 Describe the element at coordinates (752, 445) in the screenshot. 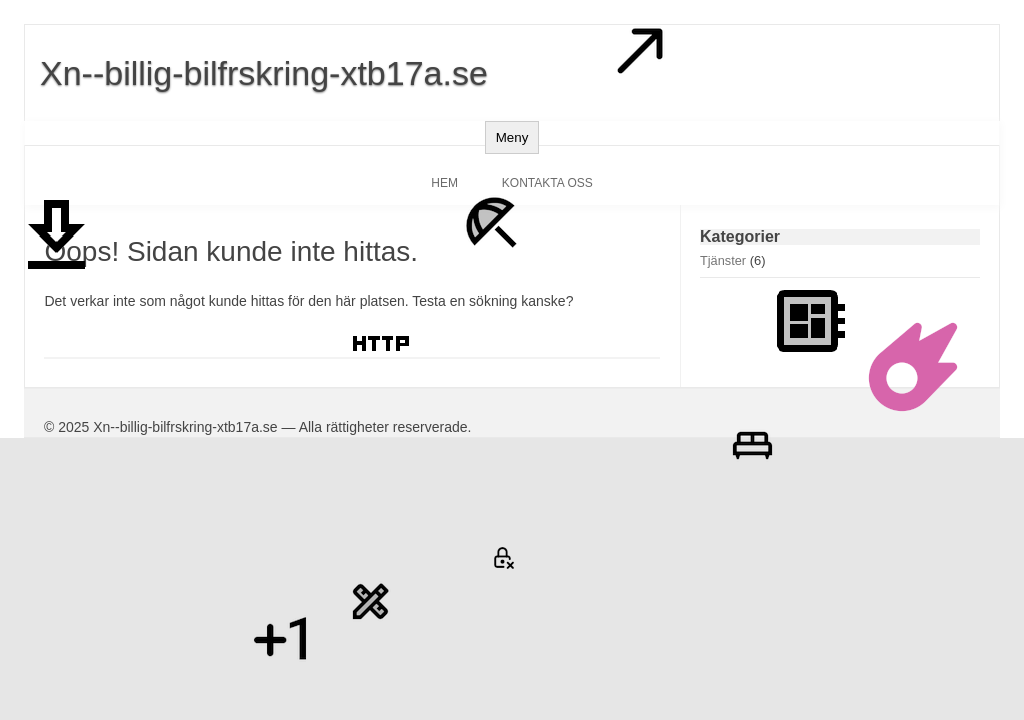

I see `view bedroom or sleeping accommodations` at that location.